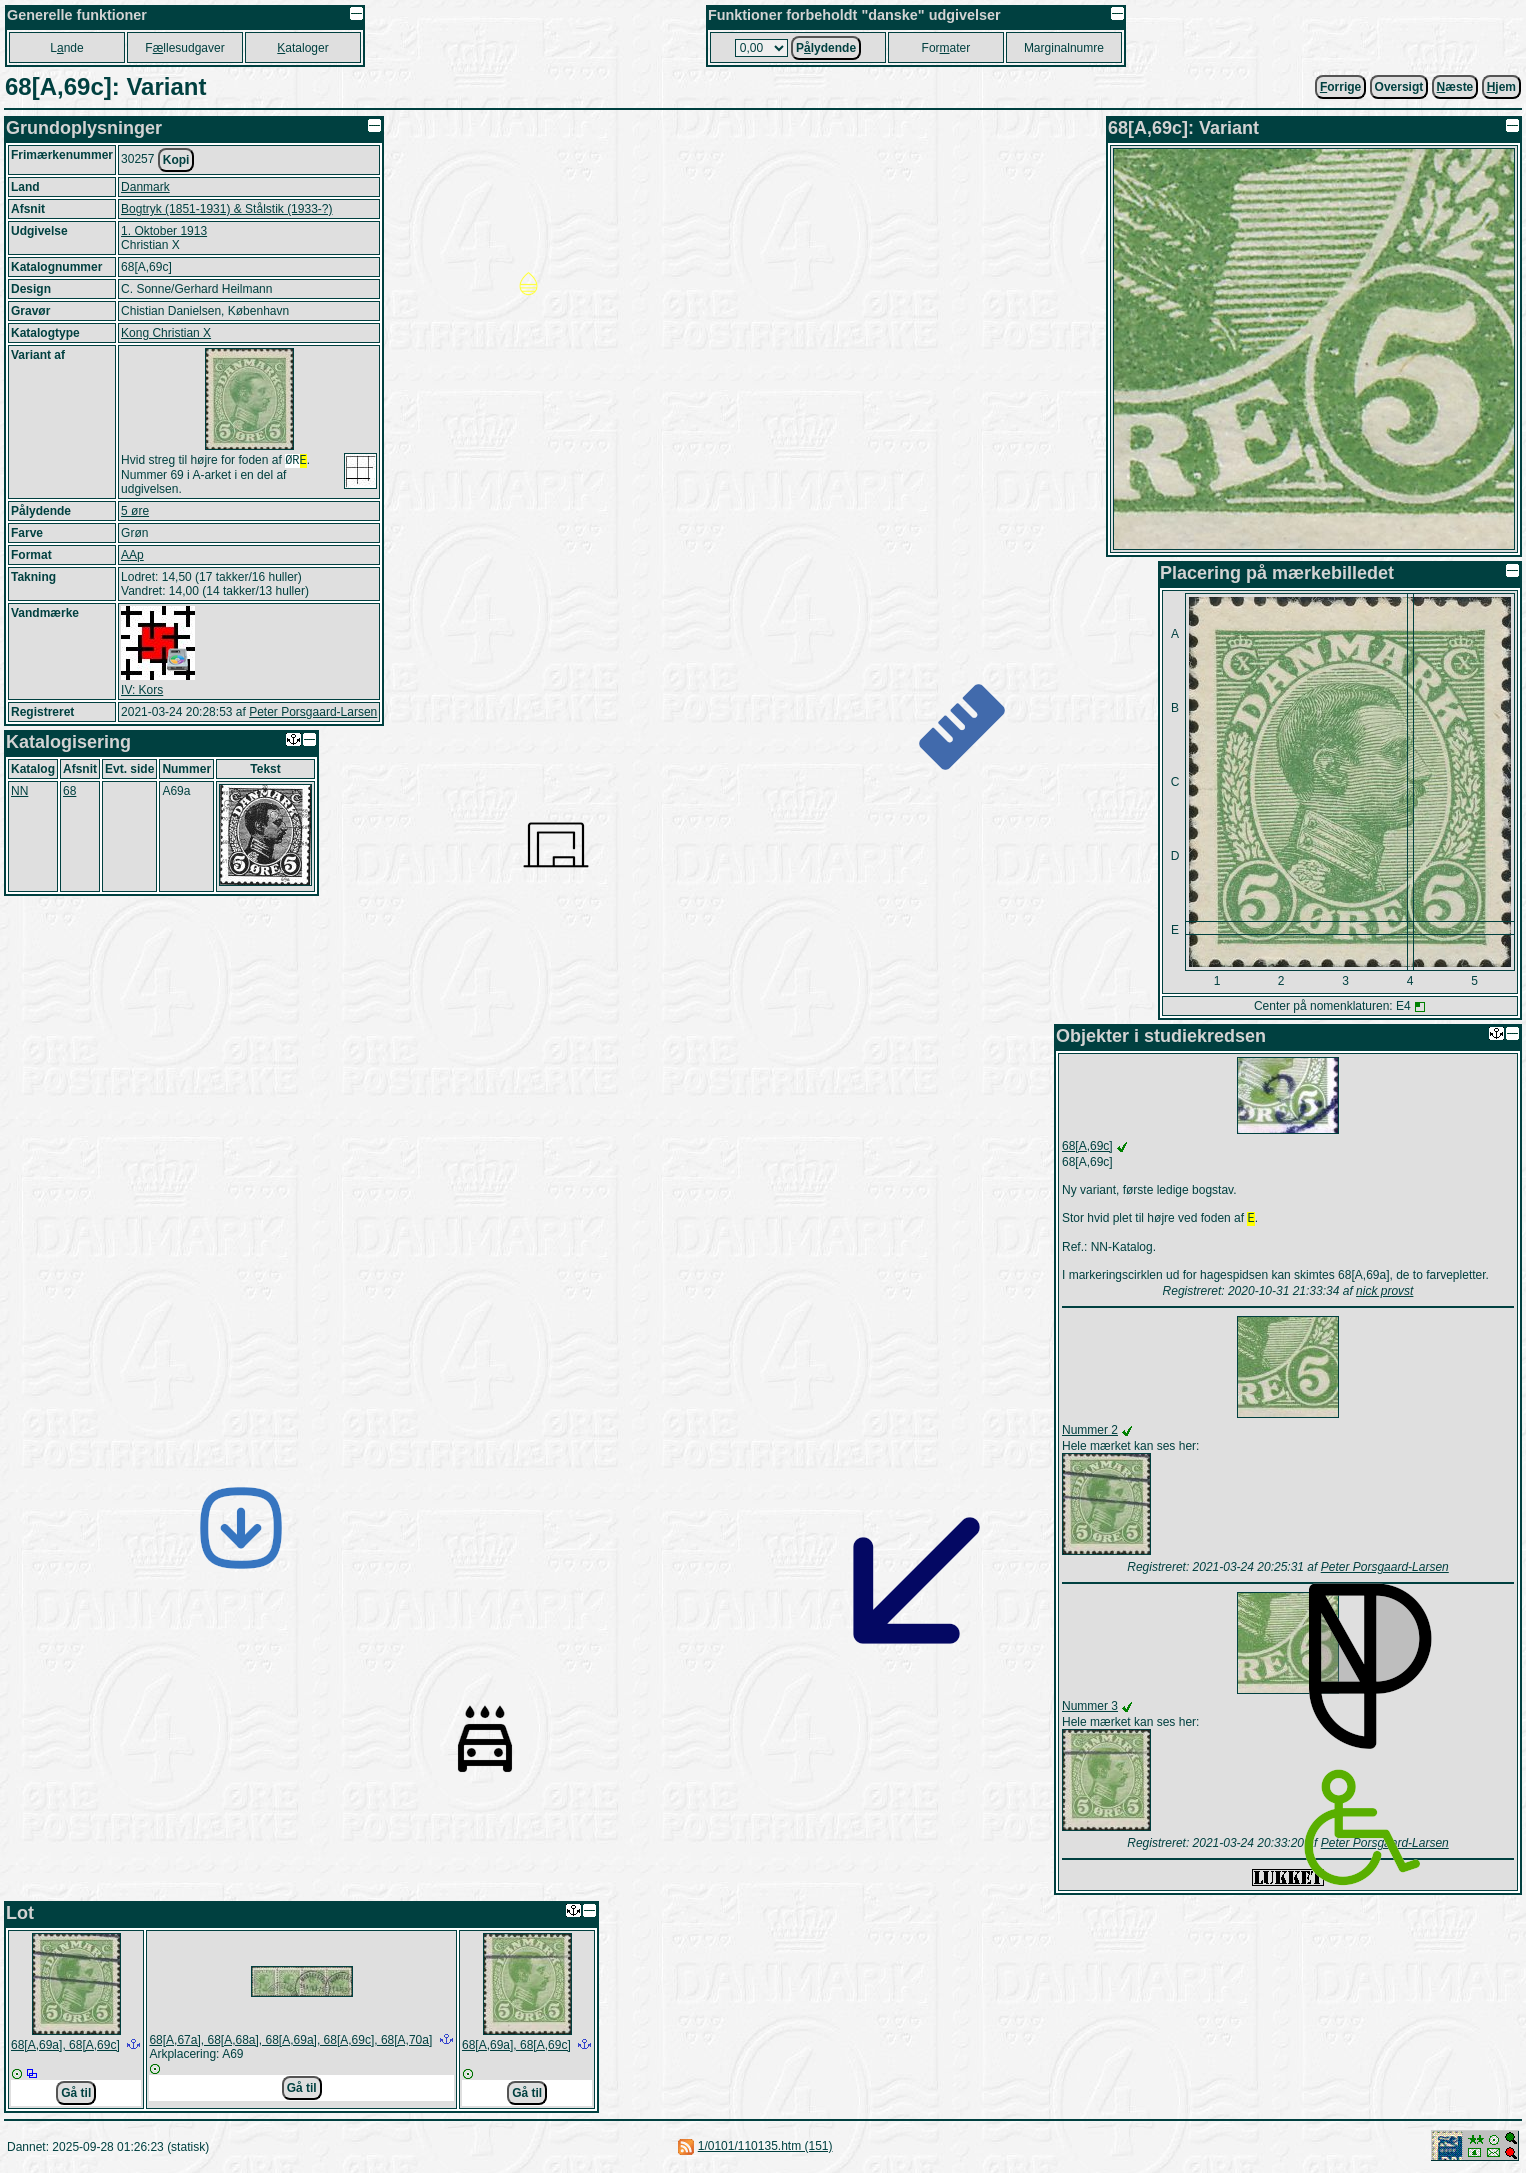 This screenshot has width=1526, height=2173. I want to click on adjust fill level or capacity, so click(528, 284).